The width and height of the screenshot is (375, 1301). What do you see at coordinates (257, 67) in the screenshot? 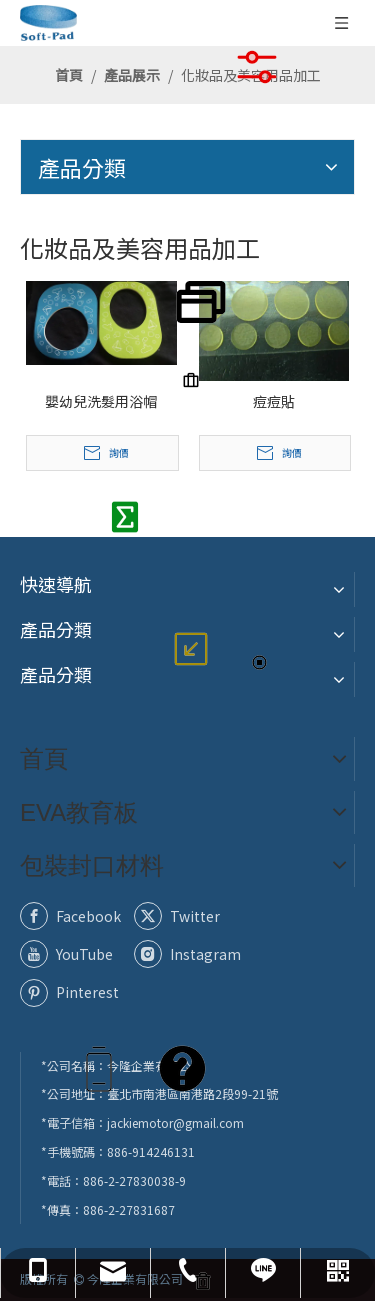
I see `adjust settings or preferences` at bounding box center [257, 67].